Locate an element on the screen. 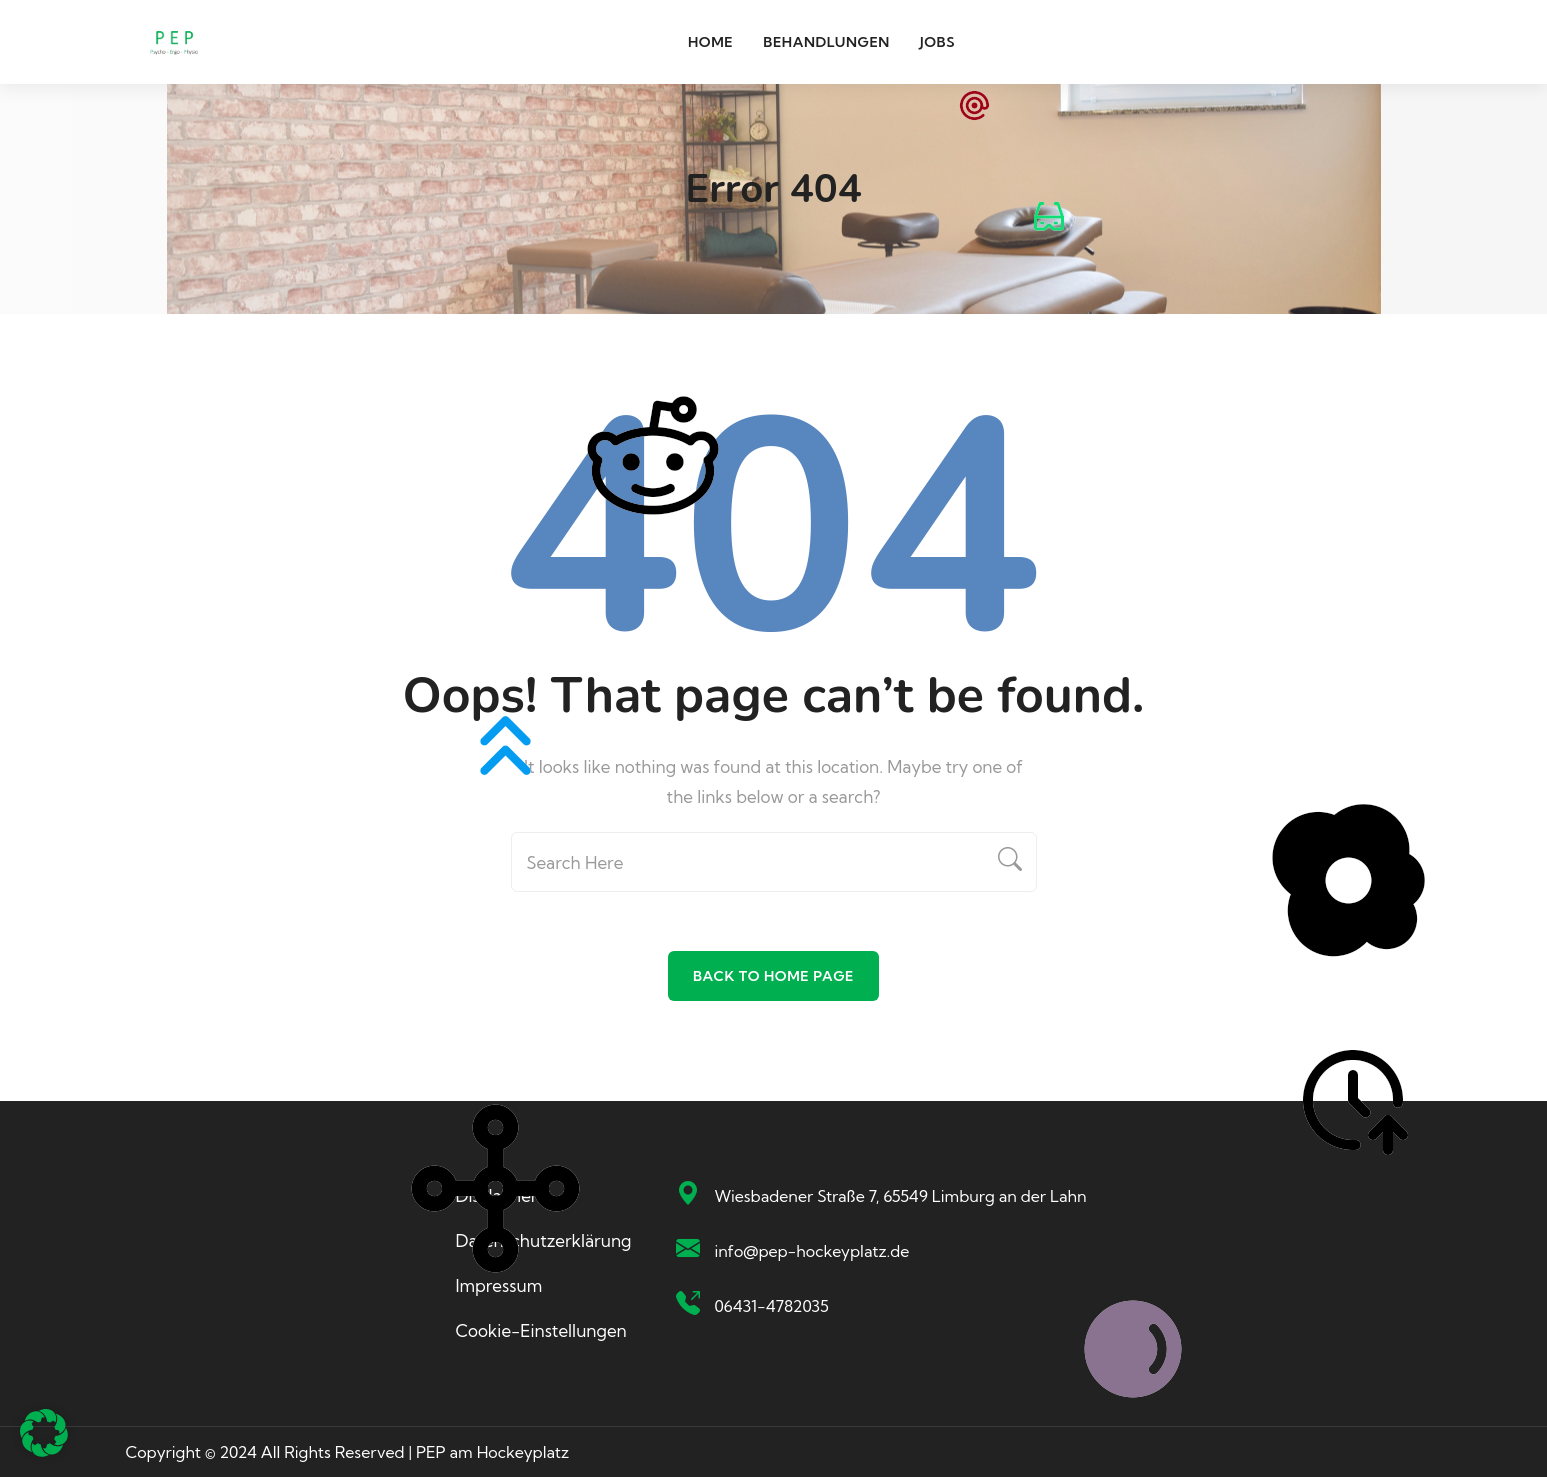  mailgun email service integration is located at coordinates (974, 105).